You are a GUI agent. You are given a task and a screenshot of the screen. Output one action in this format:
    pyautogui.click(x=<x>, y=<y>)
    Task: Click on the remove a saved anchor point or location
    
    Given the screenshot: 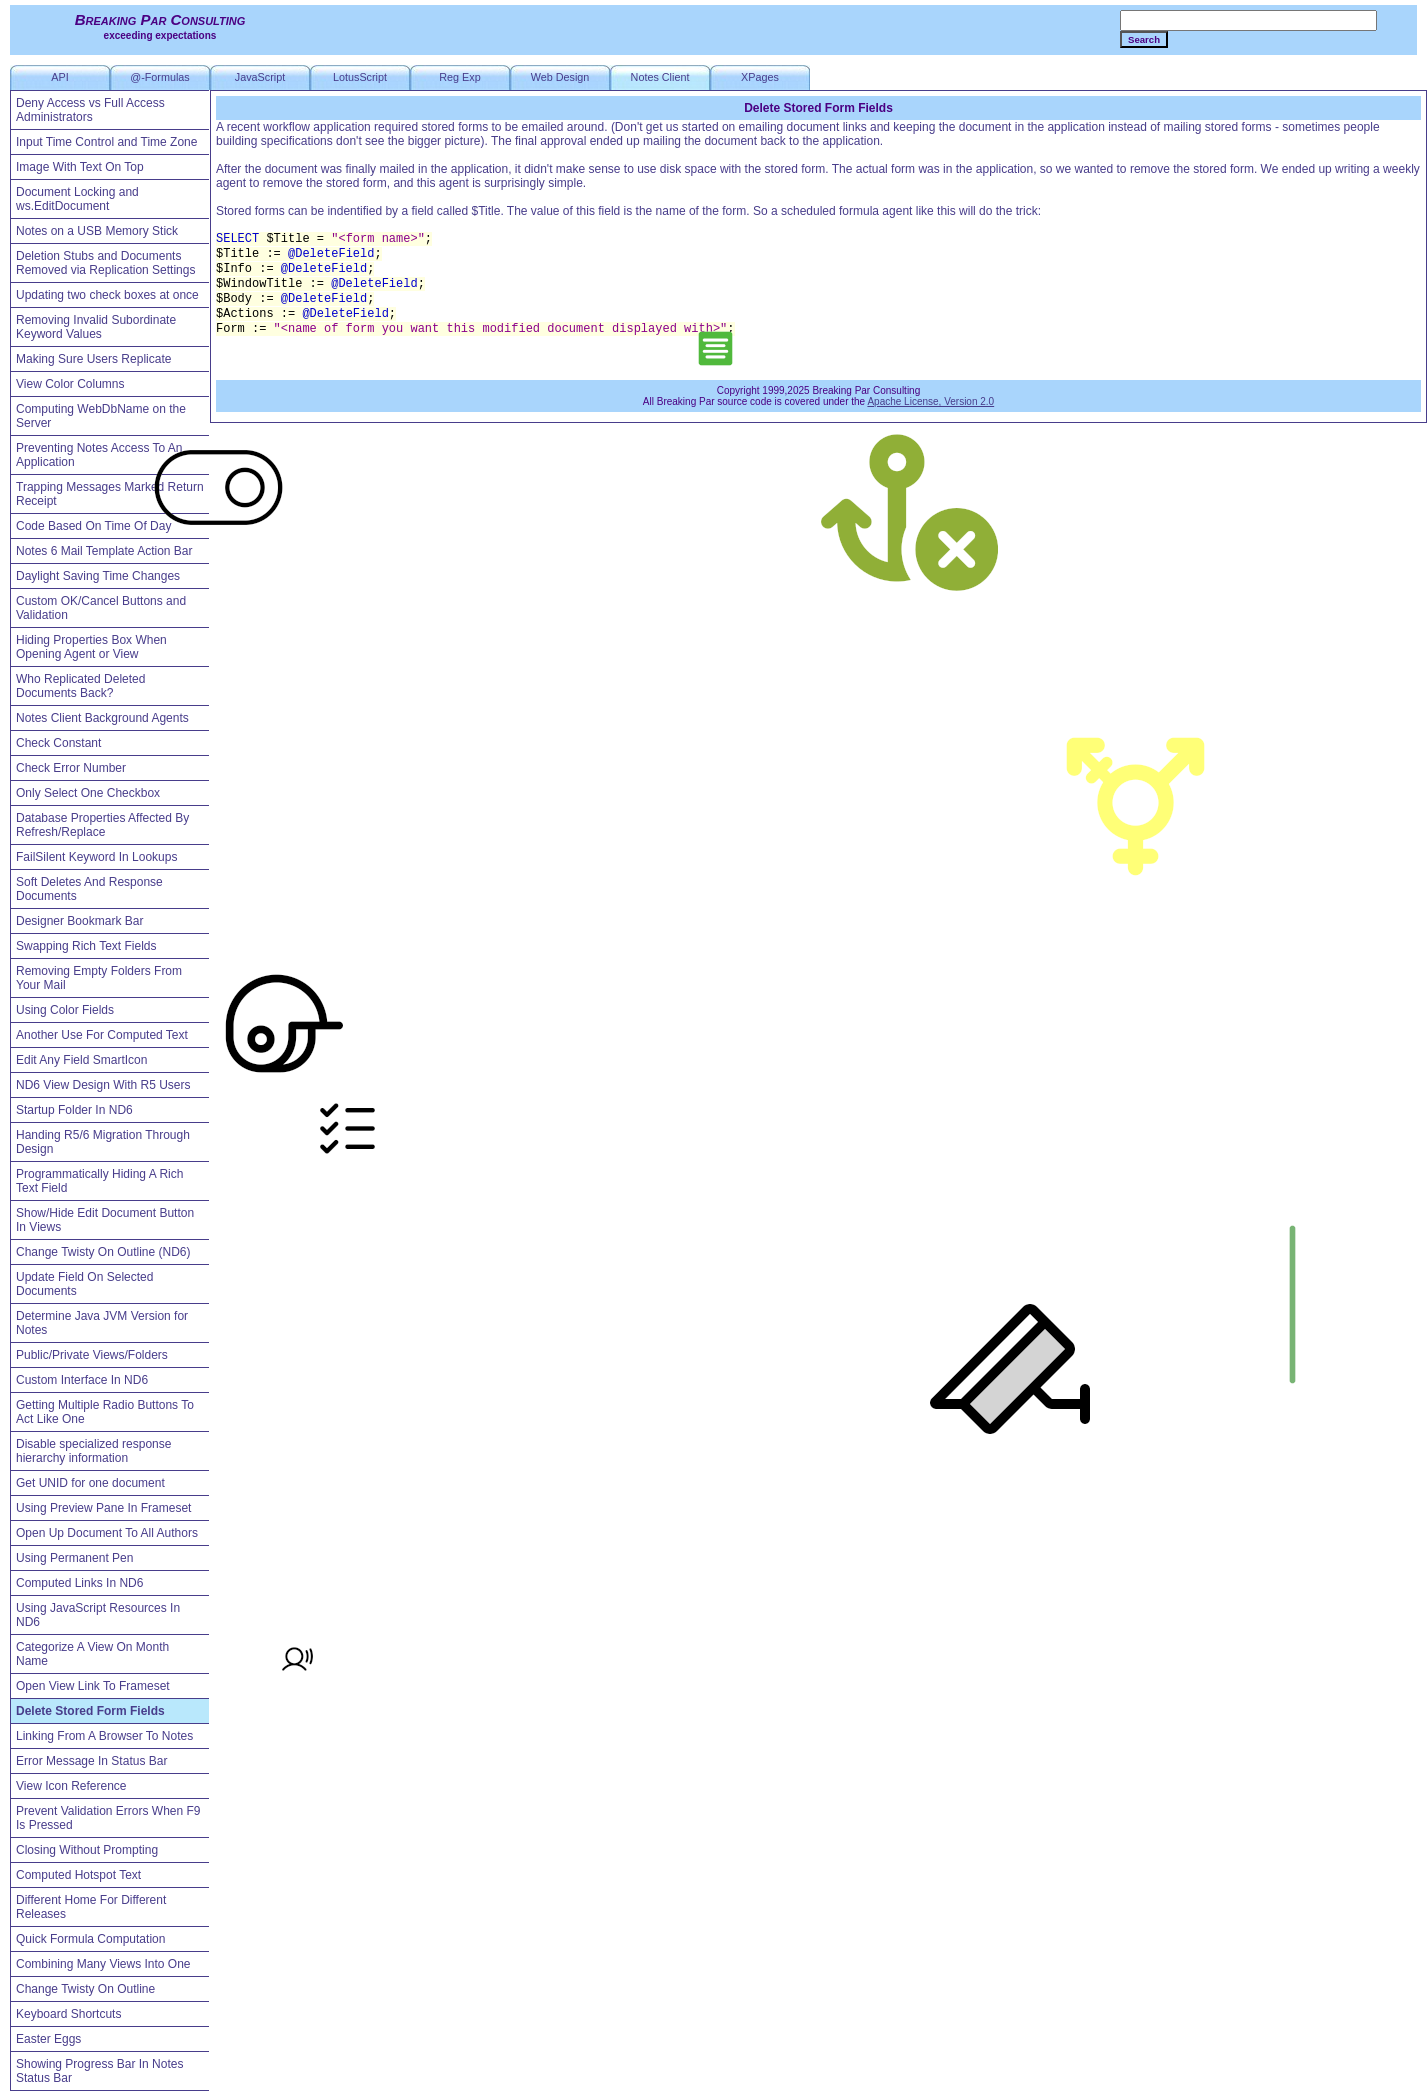 What is the action you would take?
    pyautogui.click(x=906, y=508)
    